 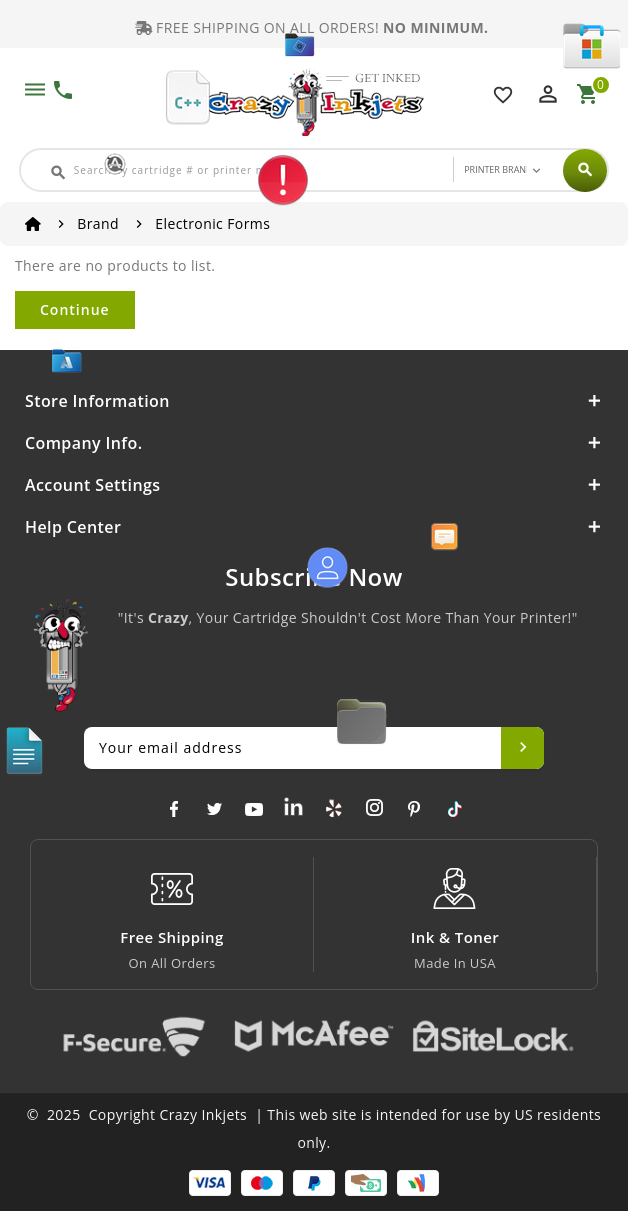 What do you see at coordinates (188, 97) in the screenshot?
I see `a C++ source code file` at bounding box center [188, 97].